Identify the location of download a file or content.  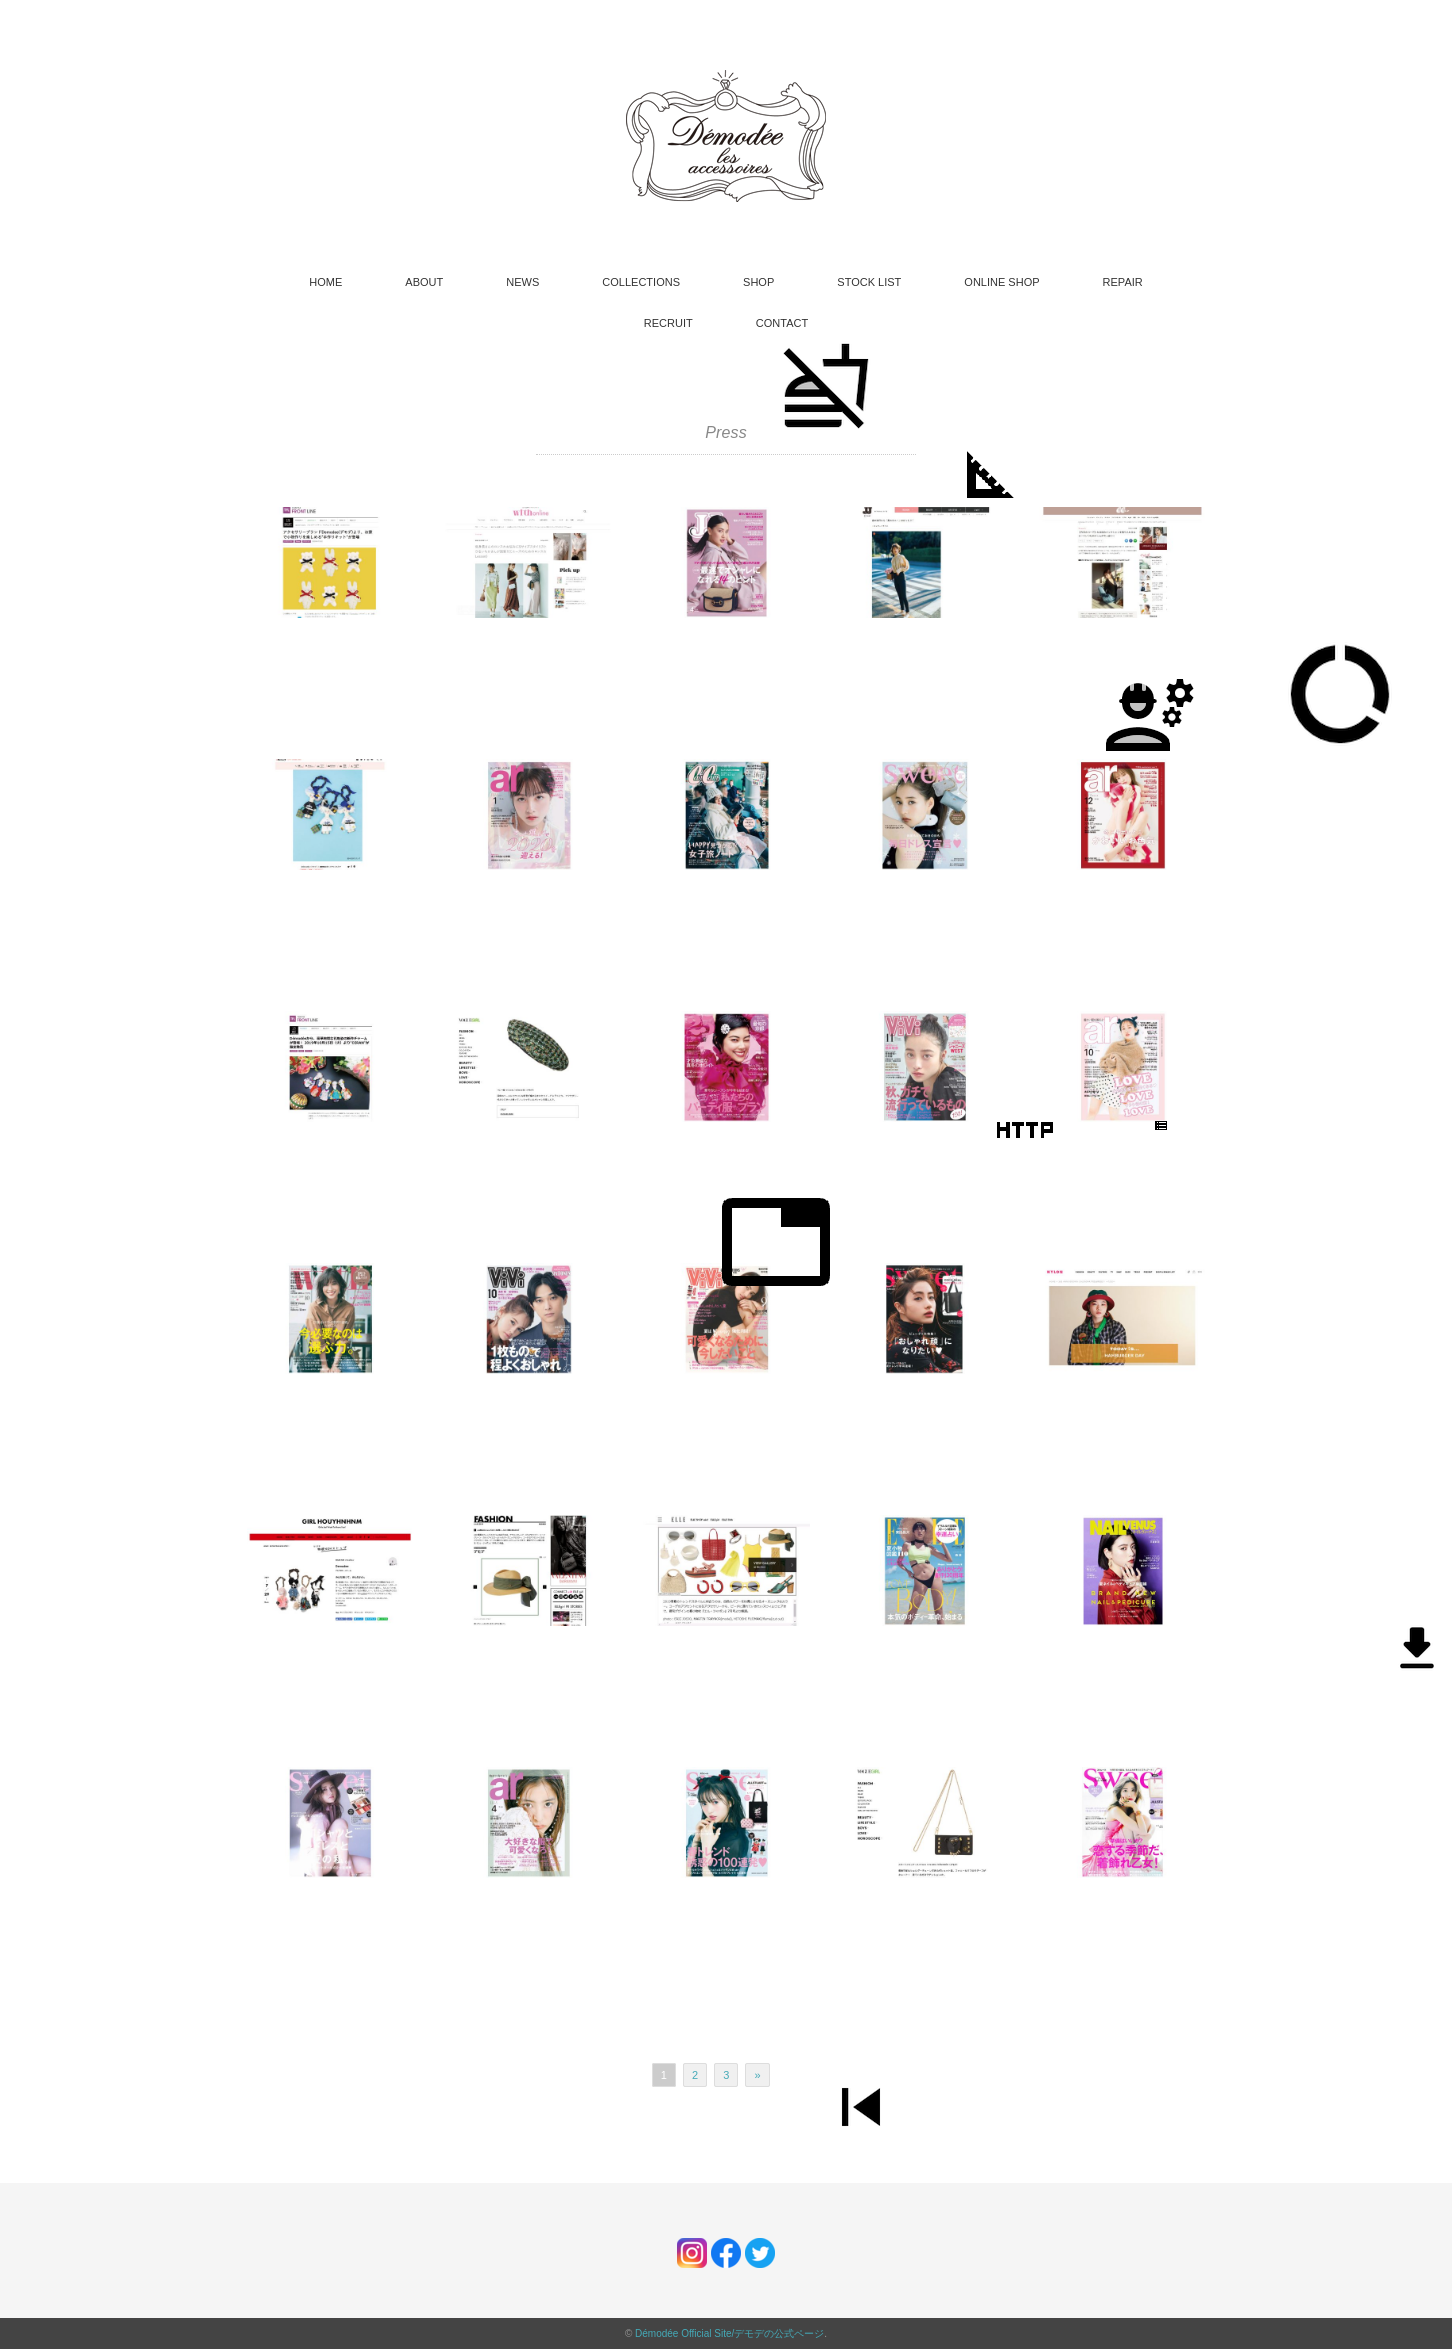
(1417, 1649).